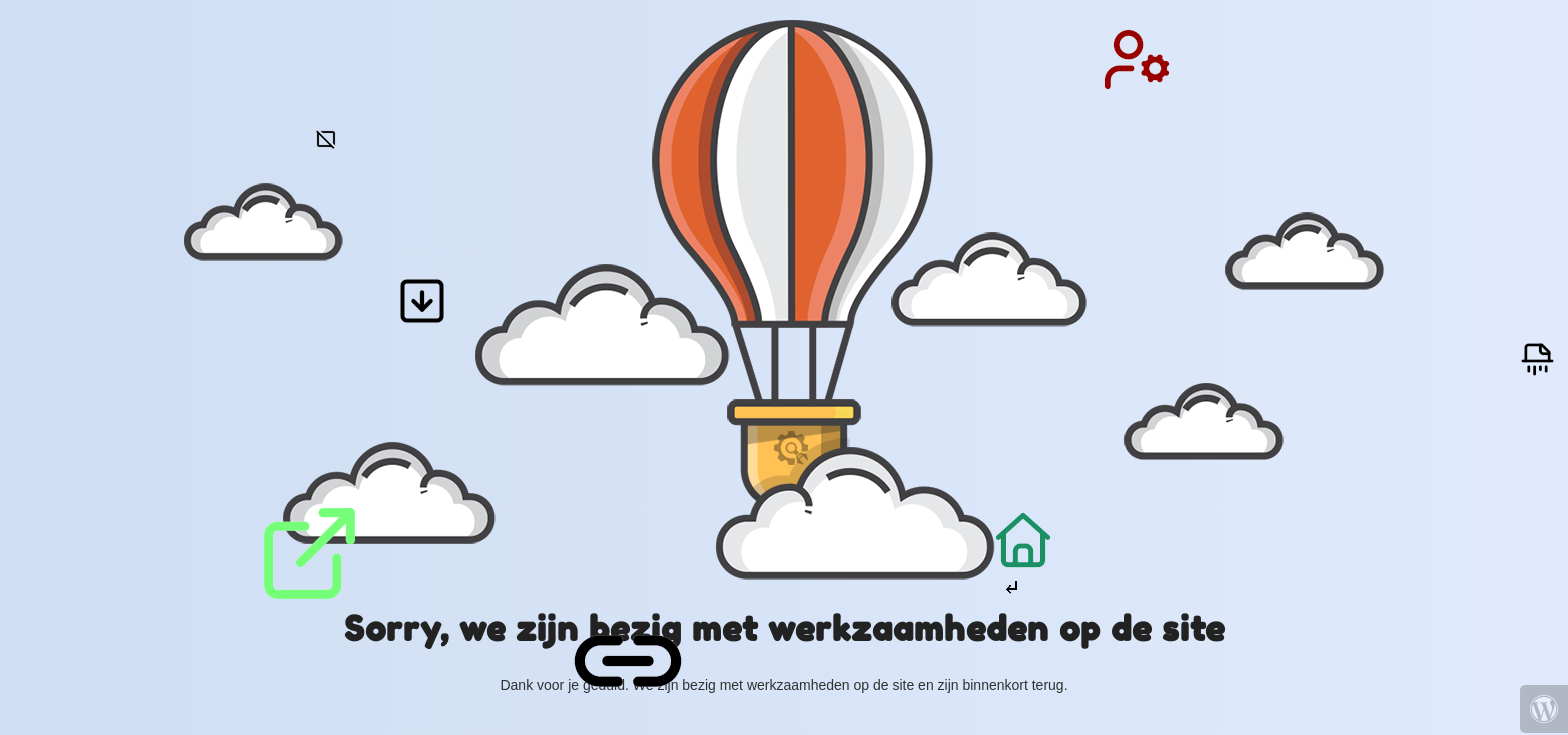 The height and width of the screenshot is (735, 1568). Describe the element at coordinates (628, 661) in the screenshot. I see `copy link to clipboard` at that location.